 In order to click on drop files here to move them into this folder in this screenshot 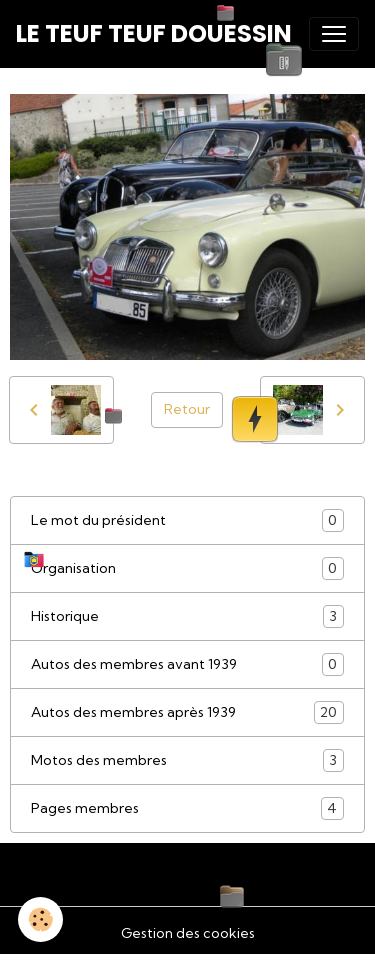, I will do `click(225, 12)`.